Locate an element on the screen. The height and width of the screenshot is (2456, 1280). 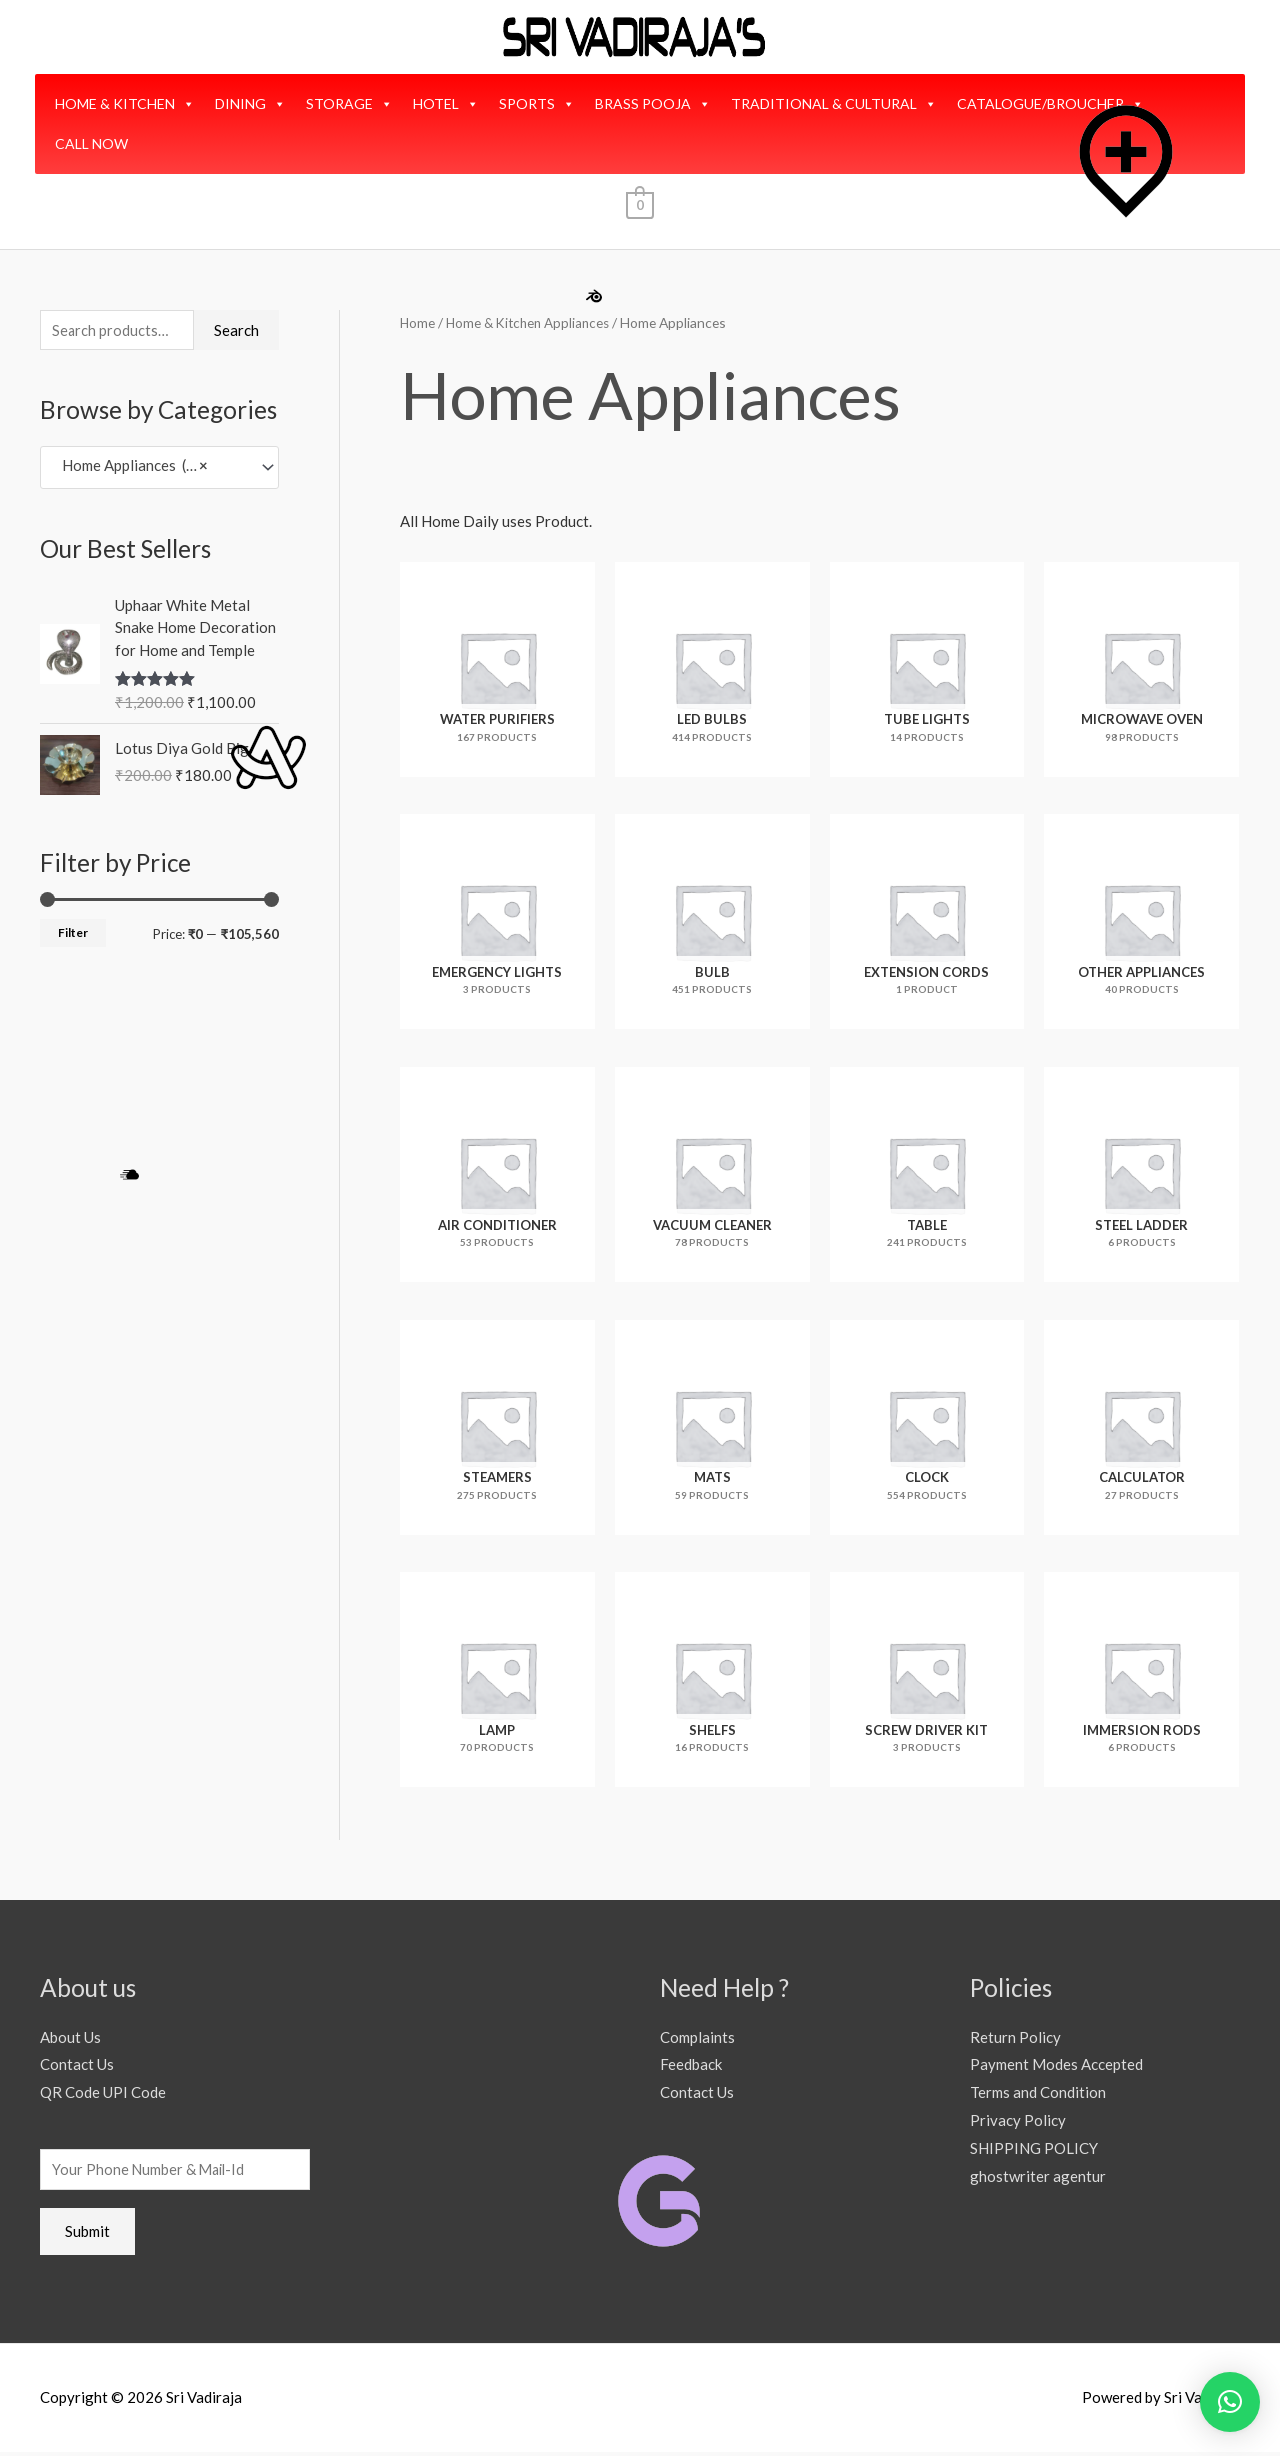
open blender 3d modeling software is located at coordinates (594, 296).